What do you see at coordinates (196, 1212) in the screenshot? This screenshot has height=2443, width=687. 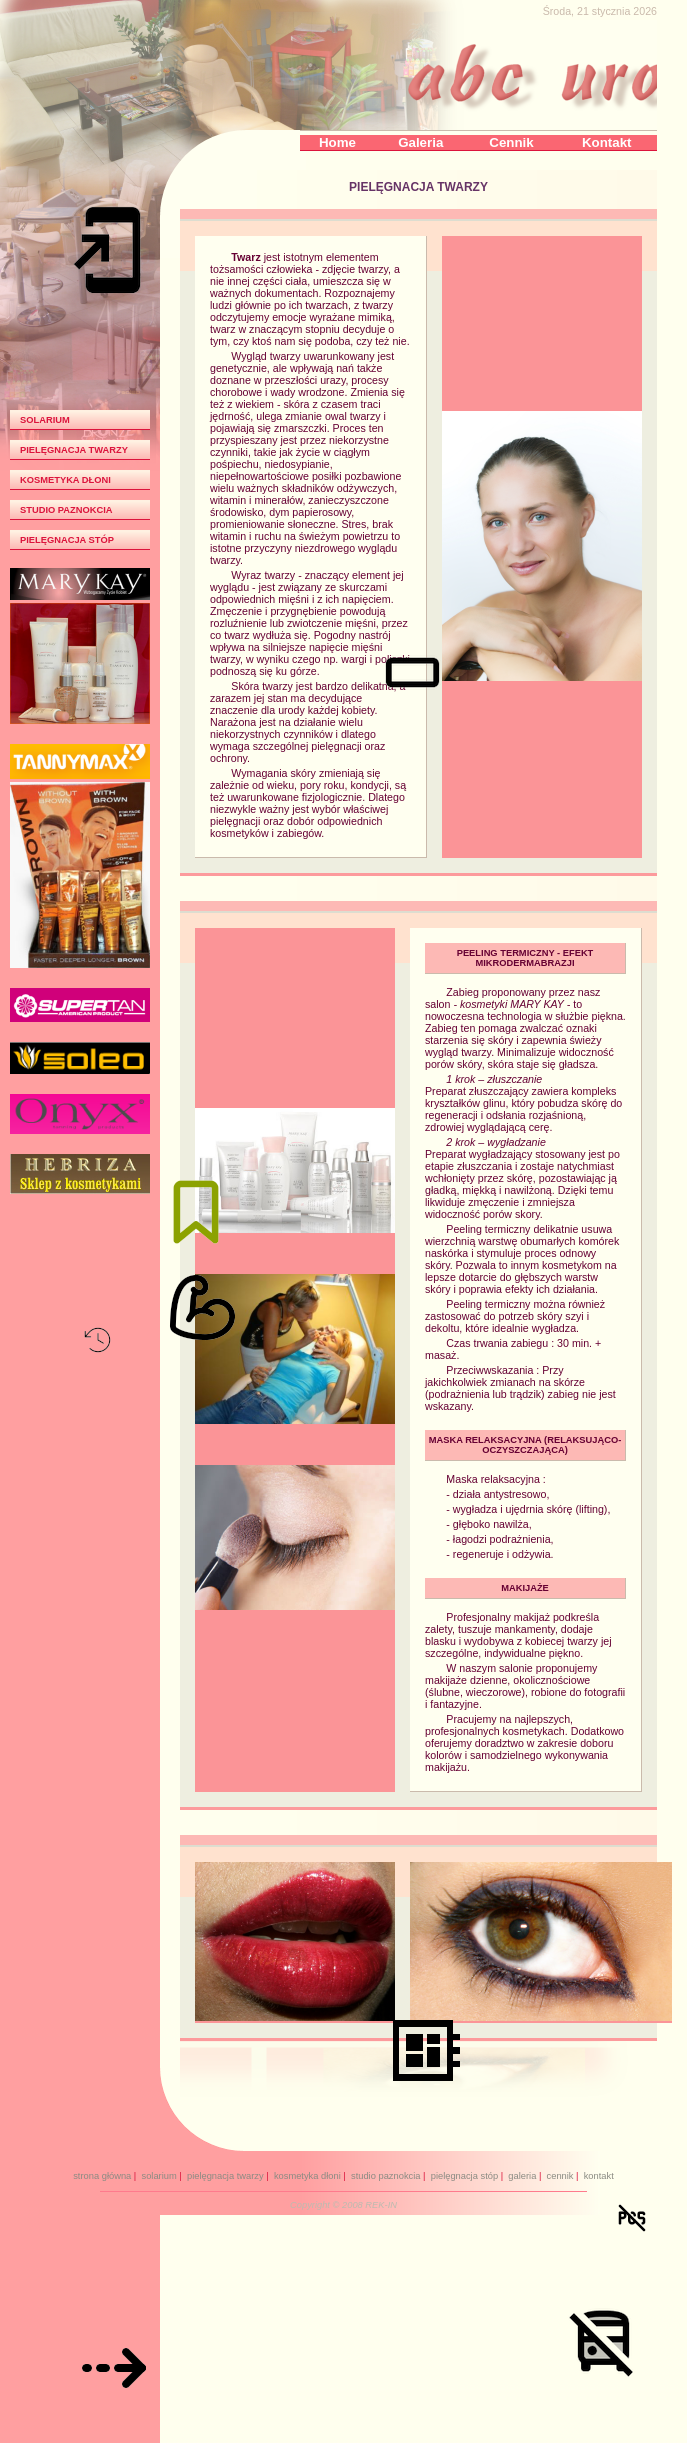 I see `save this item for later` at bounding box center [196, 1212].